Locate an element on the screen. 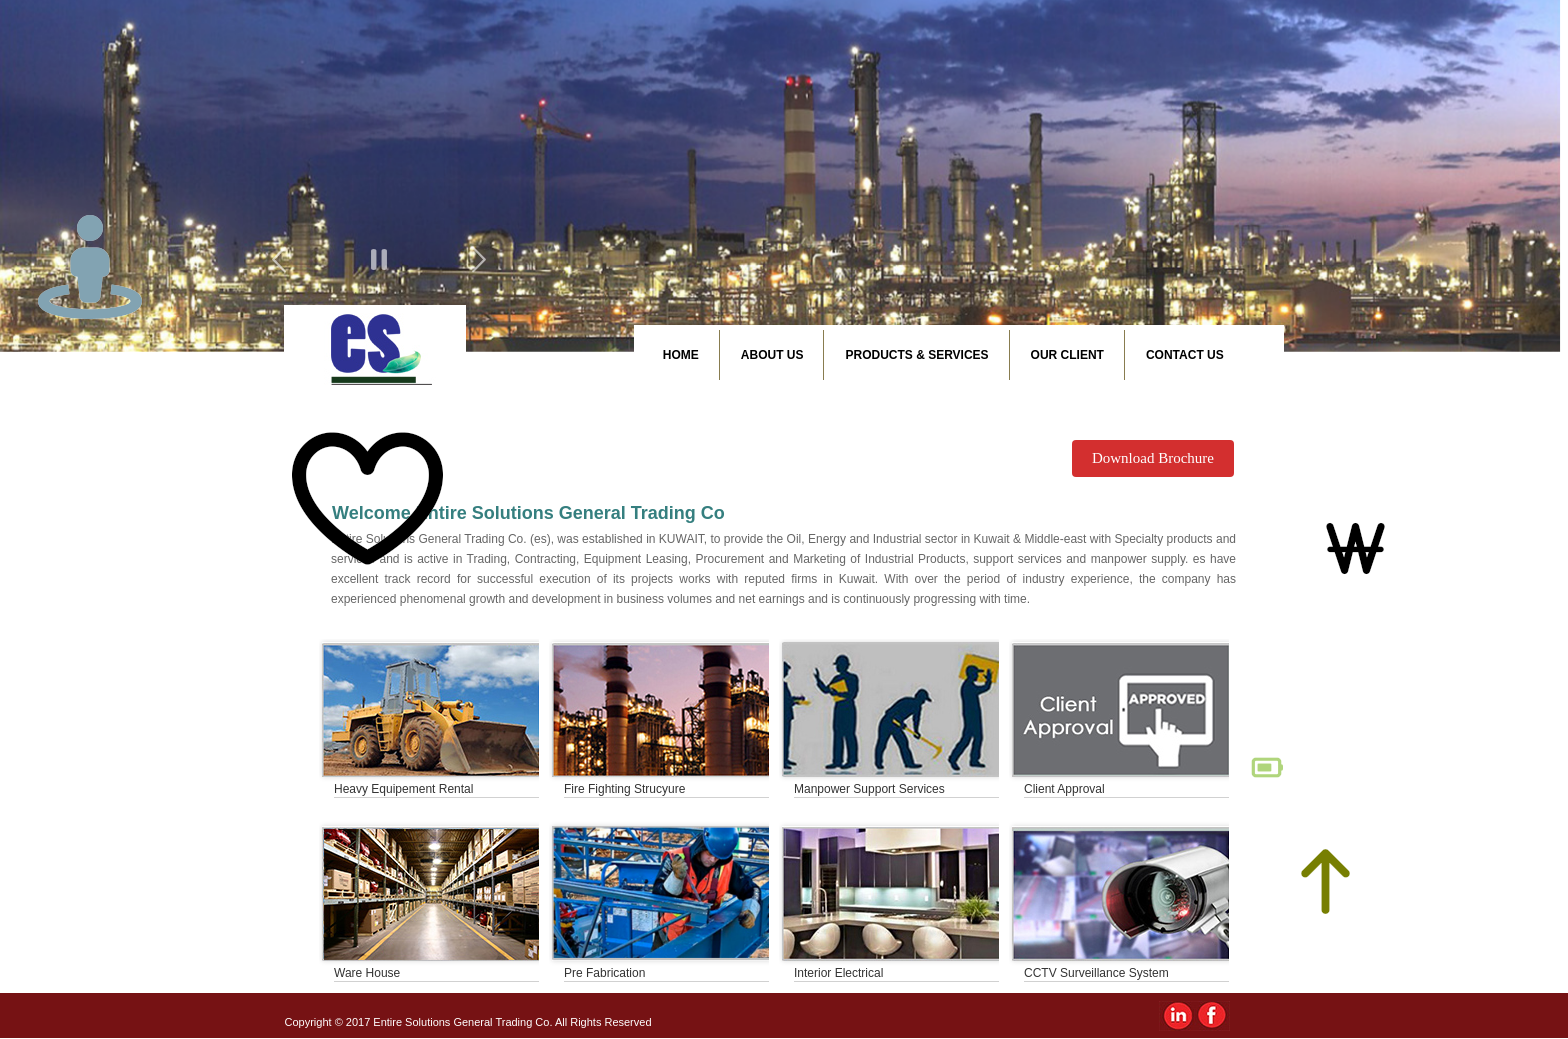 The image size is (1568, 1039). access street view mode is located at coordinates (90, 267).